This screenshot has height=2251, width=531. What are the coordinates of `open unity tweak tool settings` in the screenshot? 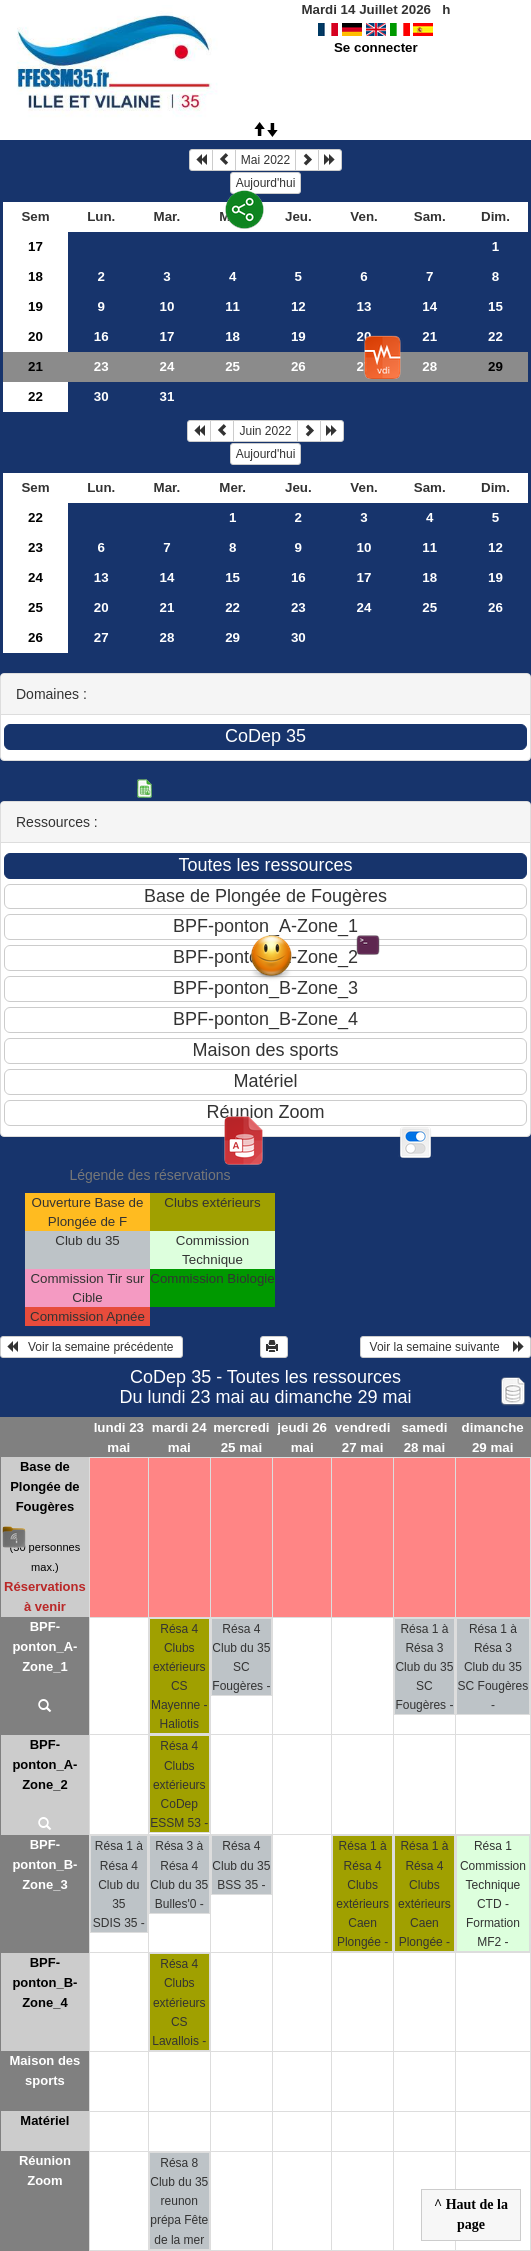 It's located at (415, 1142).